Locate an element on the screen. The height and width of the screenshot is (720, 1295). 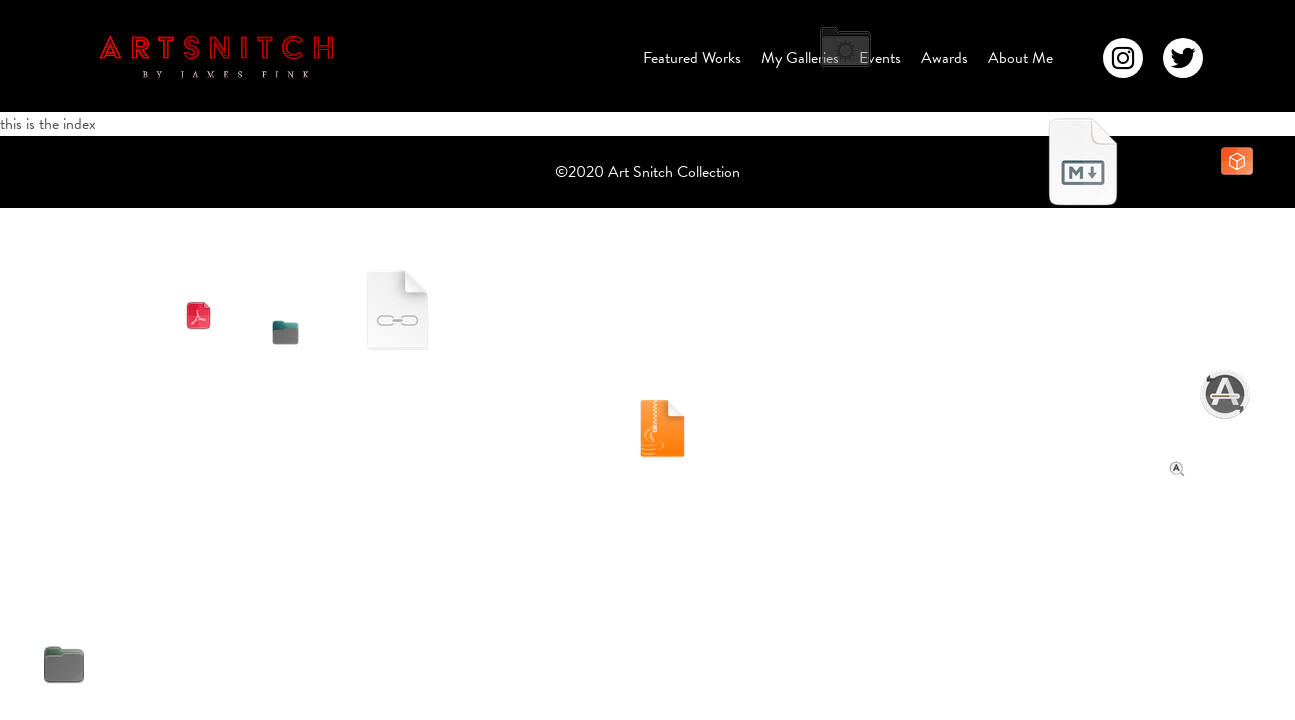
a windows shortcut file (.lnk) is located at coordinates (397, 310).